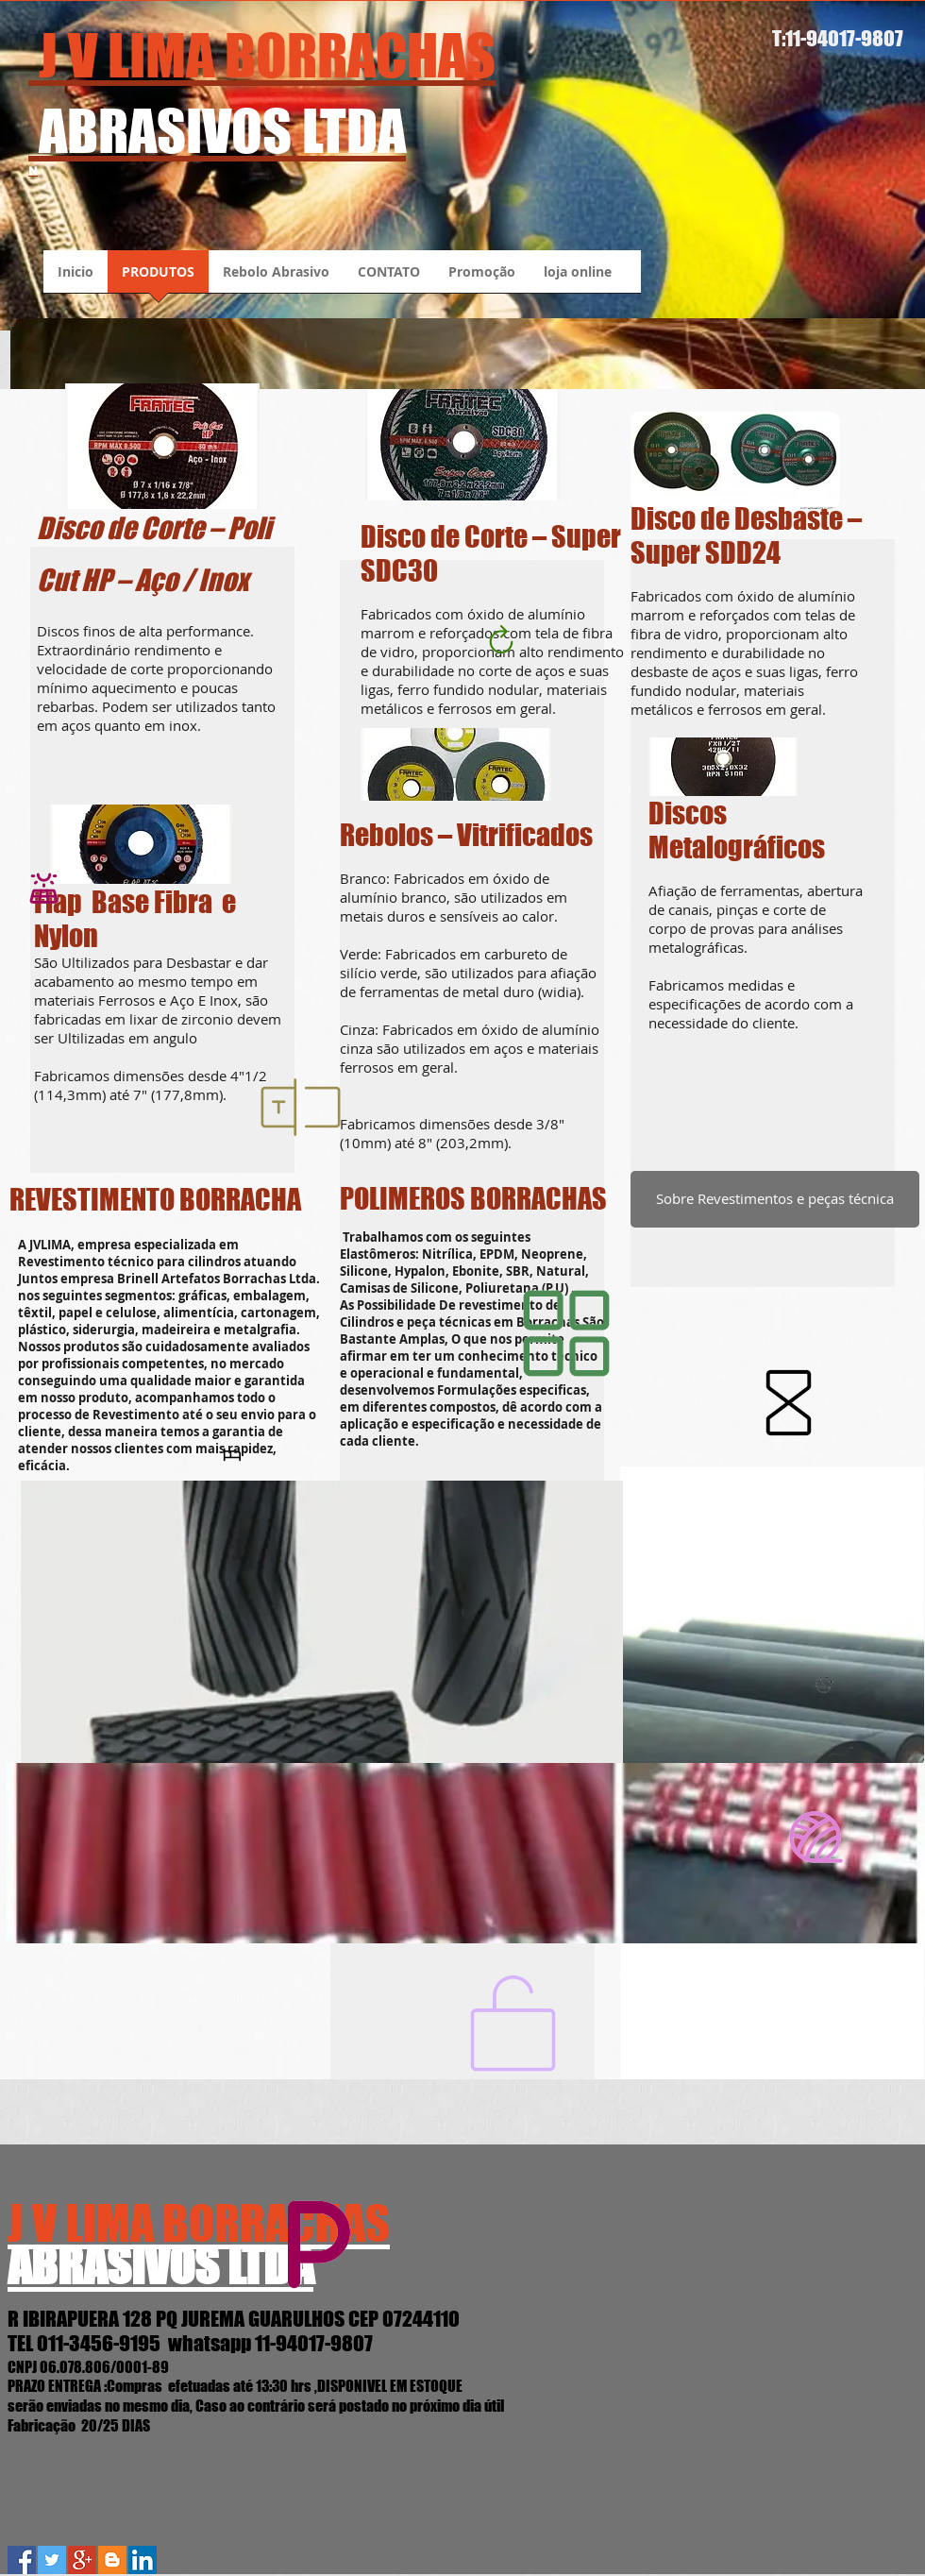 The width and height of the screenshot is (925, 2576). Describe the element at coordinates (513, 2028) in the screenshot. I see `unlocked or unsecured state` at that location.